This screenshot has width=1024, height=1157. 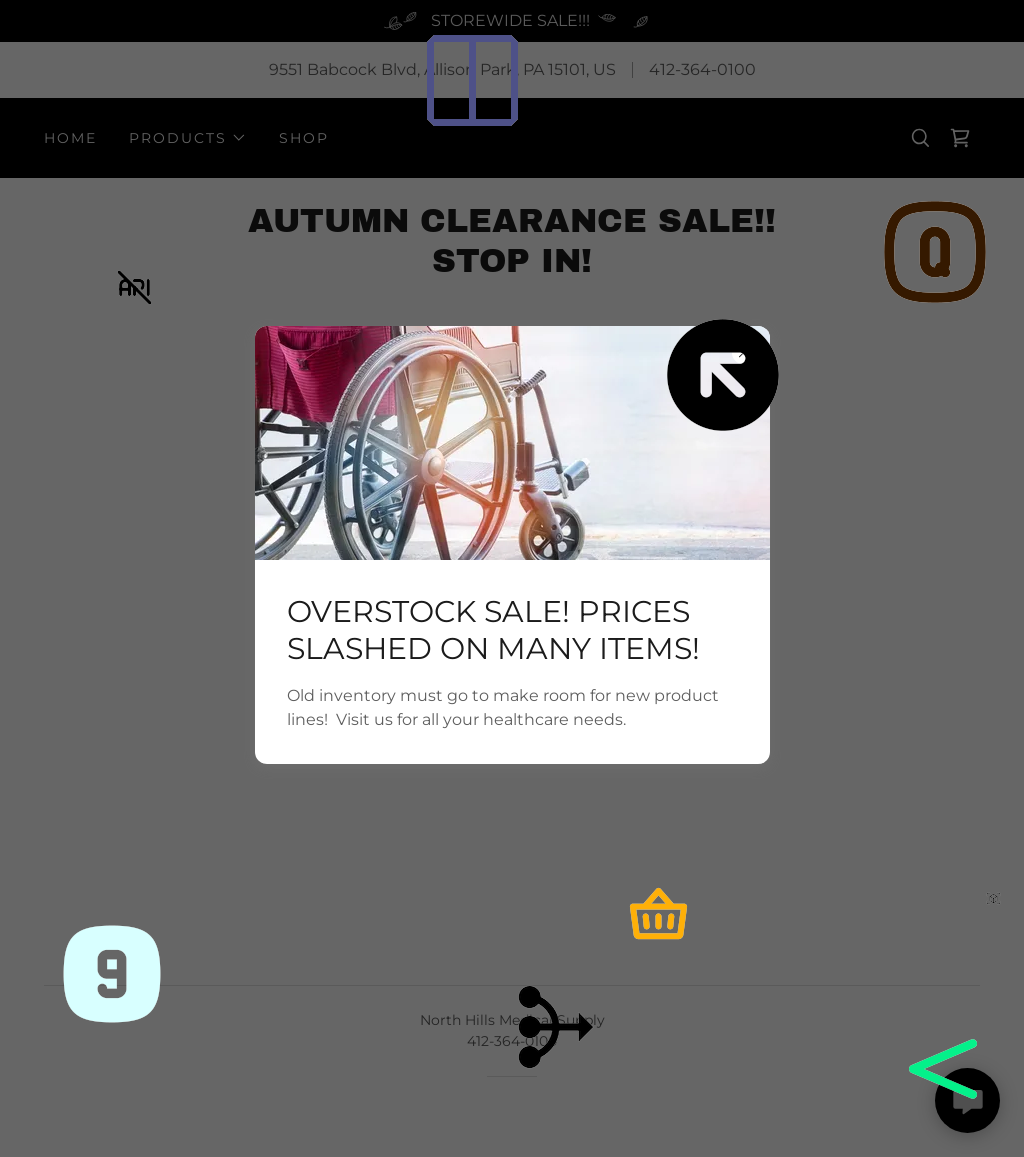 I want to click on navigate back to previous screen, so click(x=723, y=375).